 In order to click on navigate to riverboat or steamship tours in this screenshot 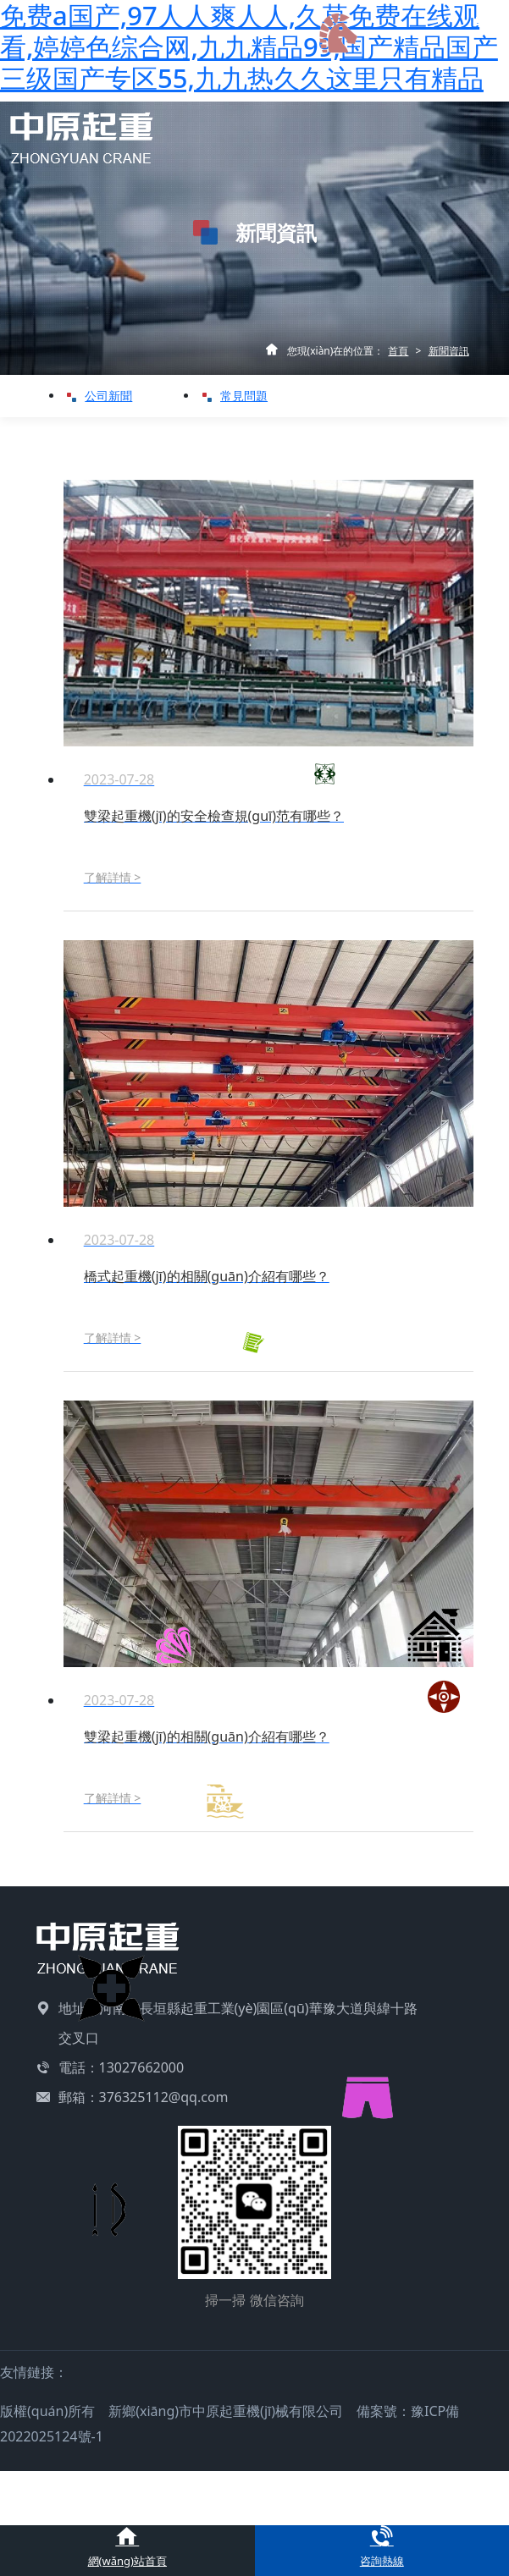, I will do `click(225, 1803)`.